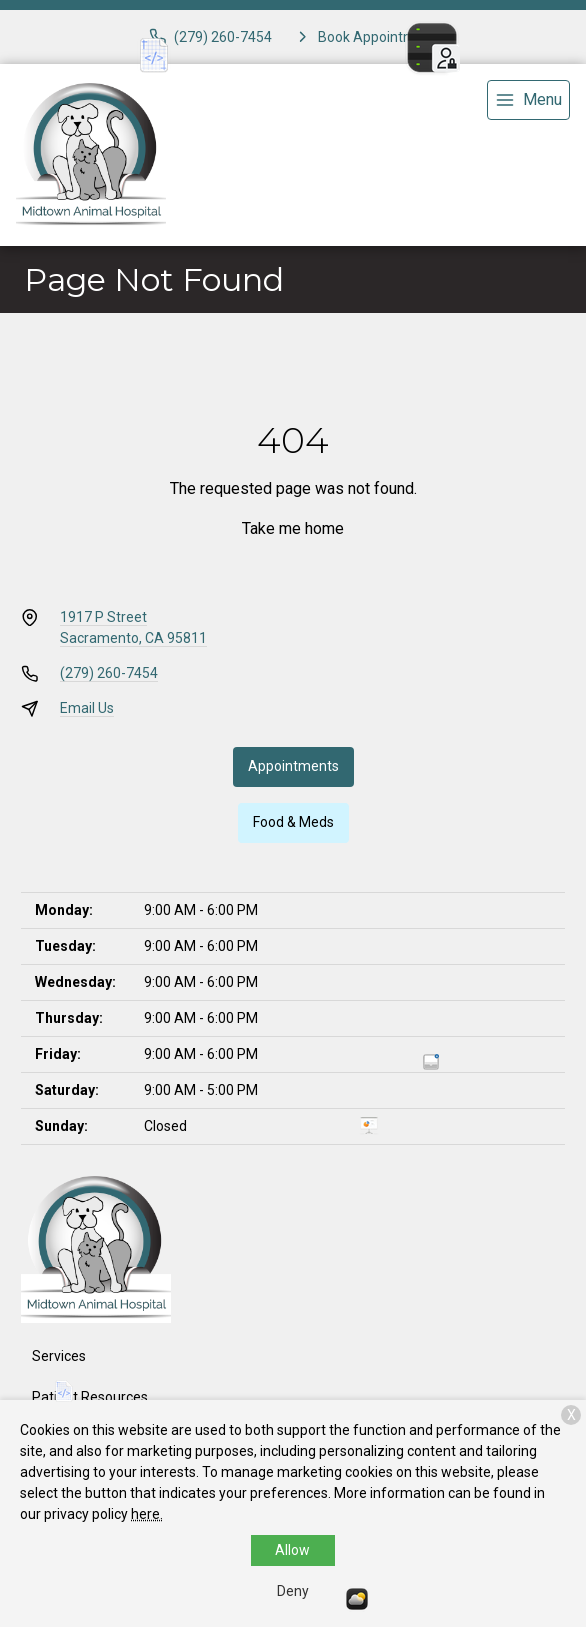  I want to click on twig template file icon, so click(64, 1391).